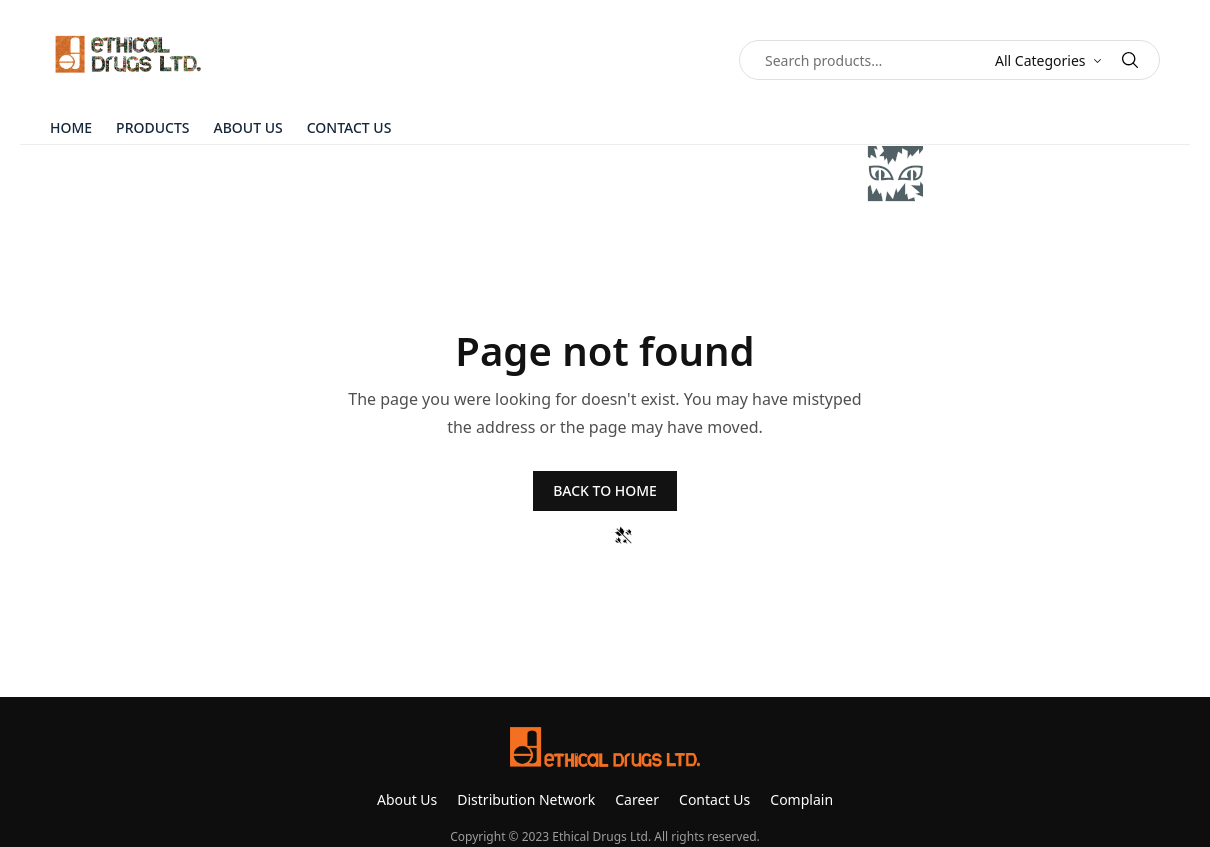 Image resolution: width=1210 pixels, height=847 pixels. I want to click on launch multiple projectiles or arrows, so click(623, 535).